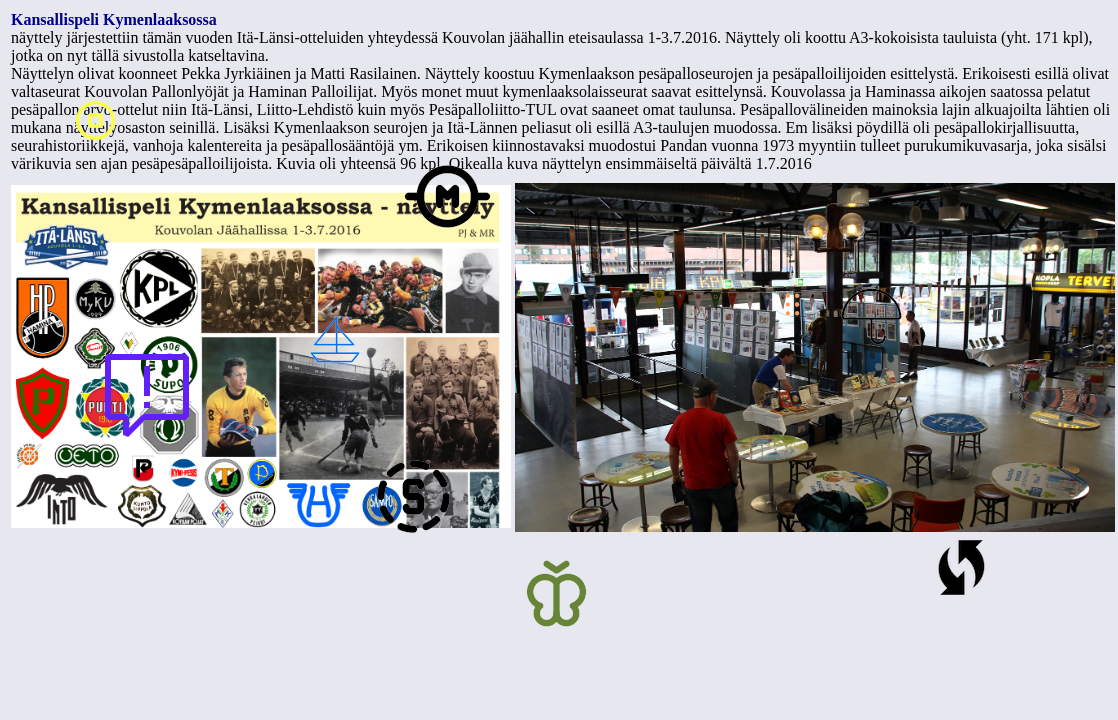  Describe the element at coordinates (961, 567) in the screenshot. I see `initiate wifi protected setup (WPS) connection` at that location.